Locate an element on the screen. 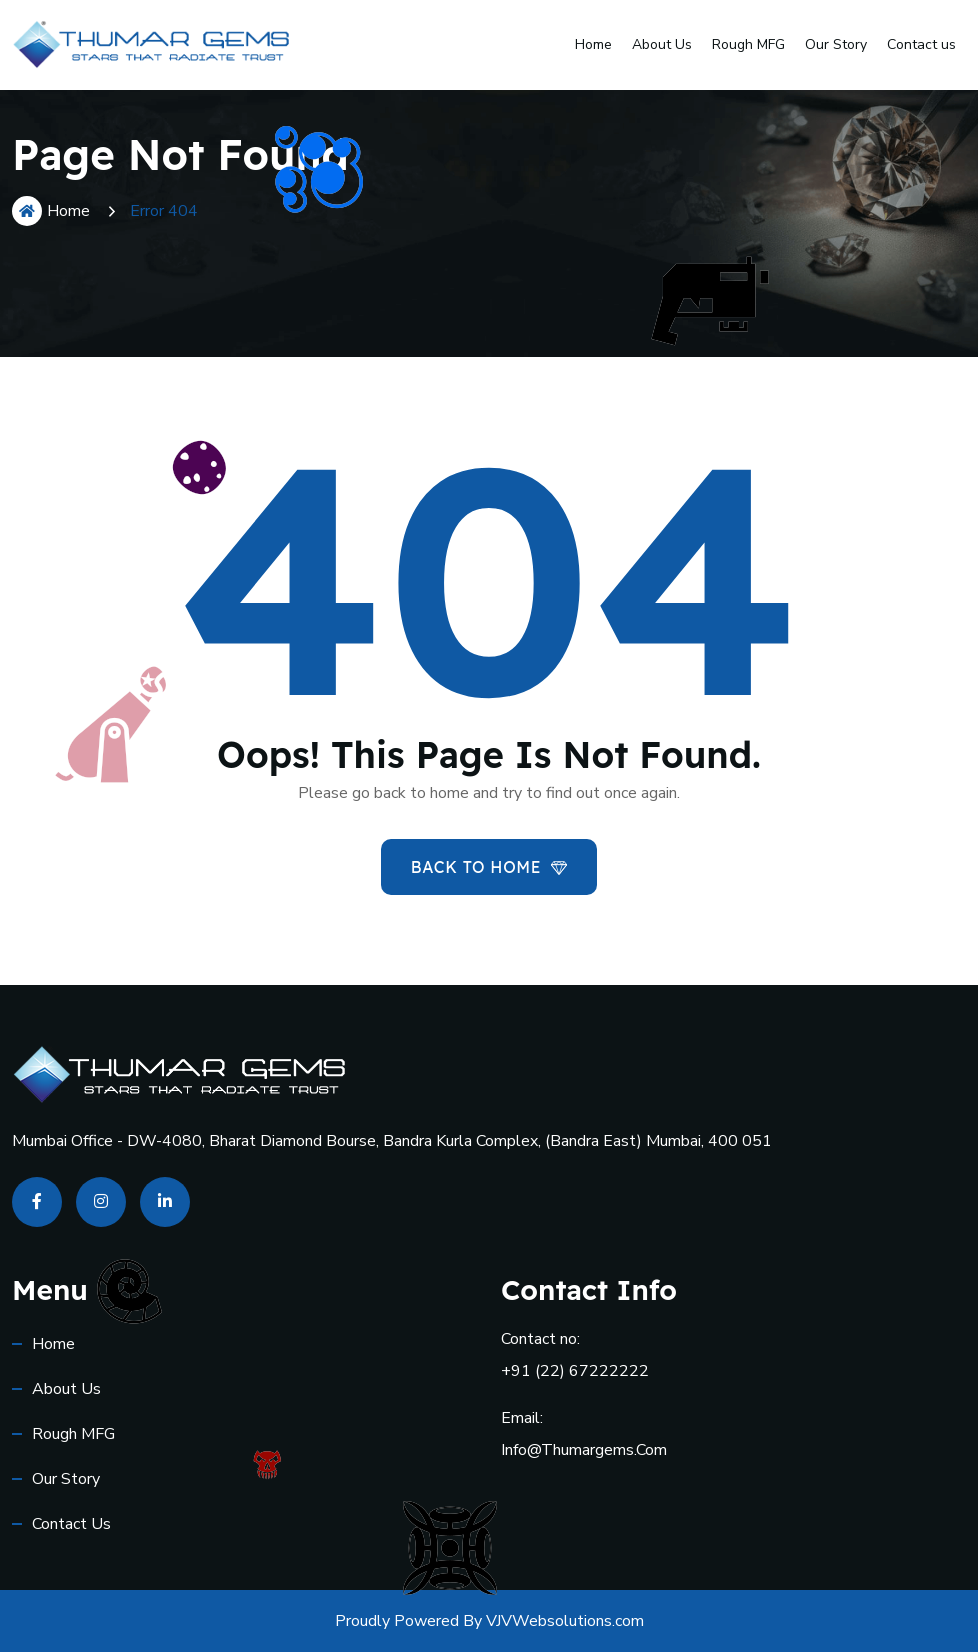 Image resolution: width=978 pixels, height=1652 pixels. launch a stunt or action mini-game is located at coordinates (114, 724).